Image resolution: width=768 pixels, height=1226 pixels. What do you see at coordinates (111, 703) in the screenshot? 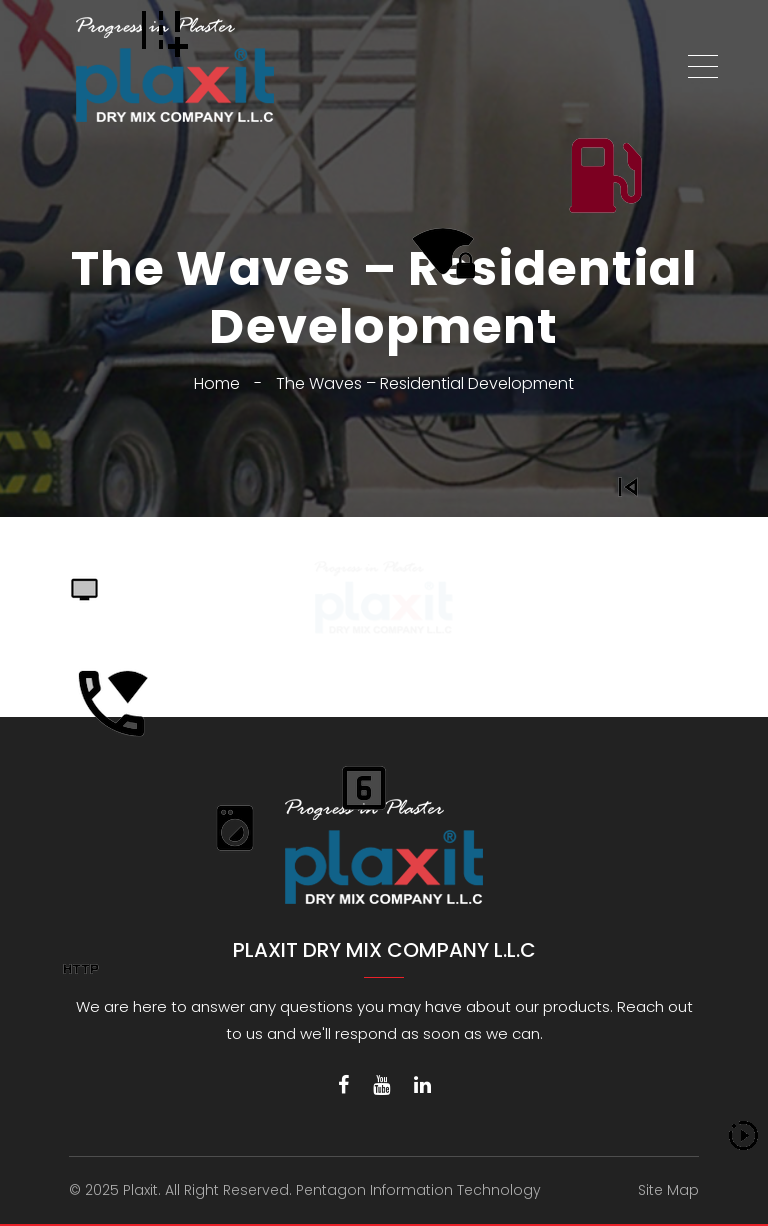
I see `enable wifi calling feature` at bounding box center [111, 703].